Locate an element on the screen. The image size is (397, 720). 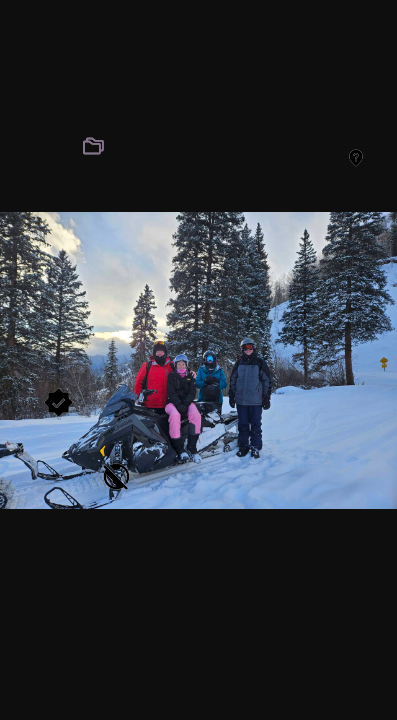
indicates an unknown or unidentified location is located at coordinates (356, 158).